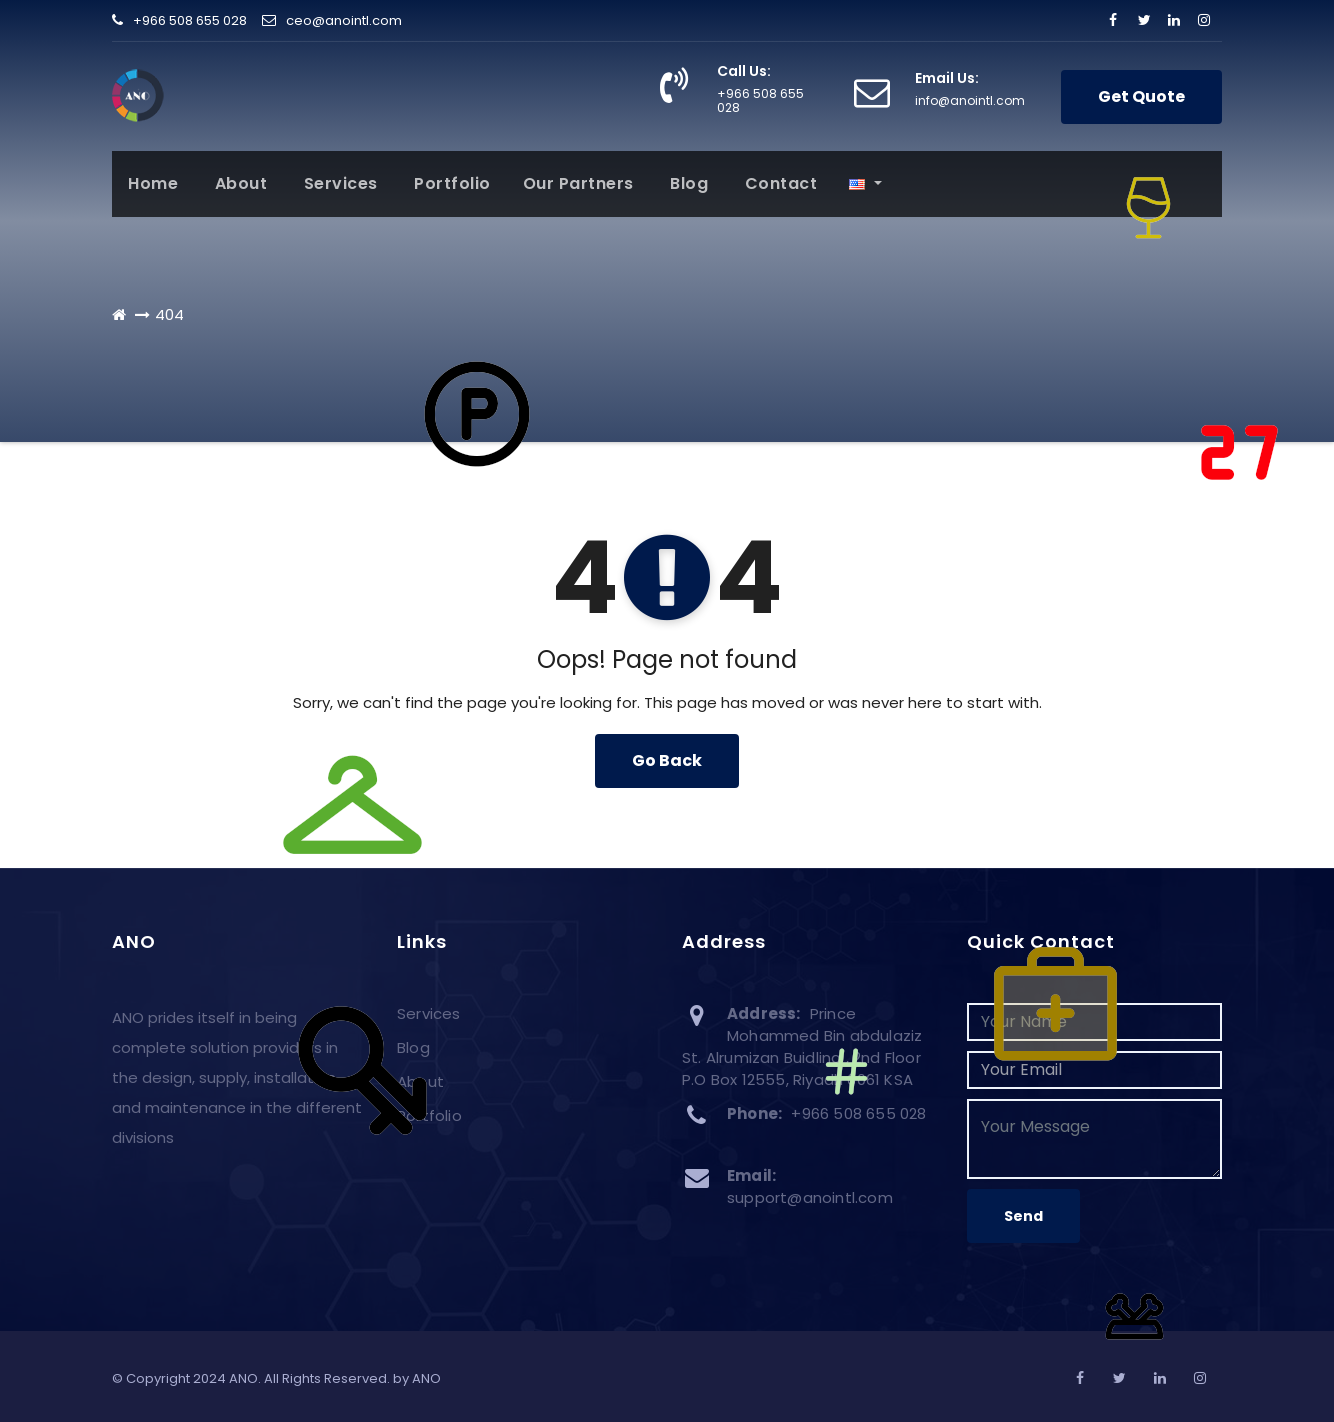 The width and height of the screenshot is (1334, 1422). What do you see at coordinates (352, 811) in the screenshot?
I see `access your wardrobe or closet` at bounding box center [352, 811].